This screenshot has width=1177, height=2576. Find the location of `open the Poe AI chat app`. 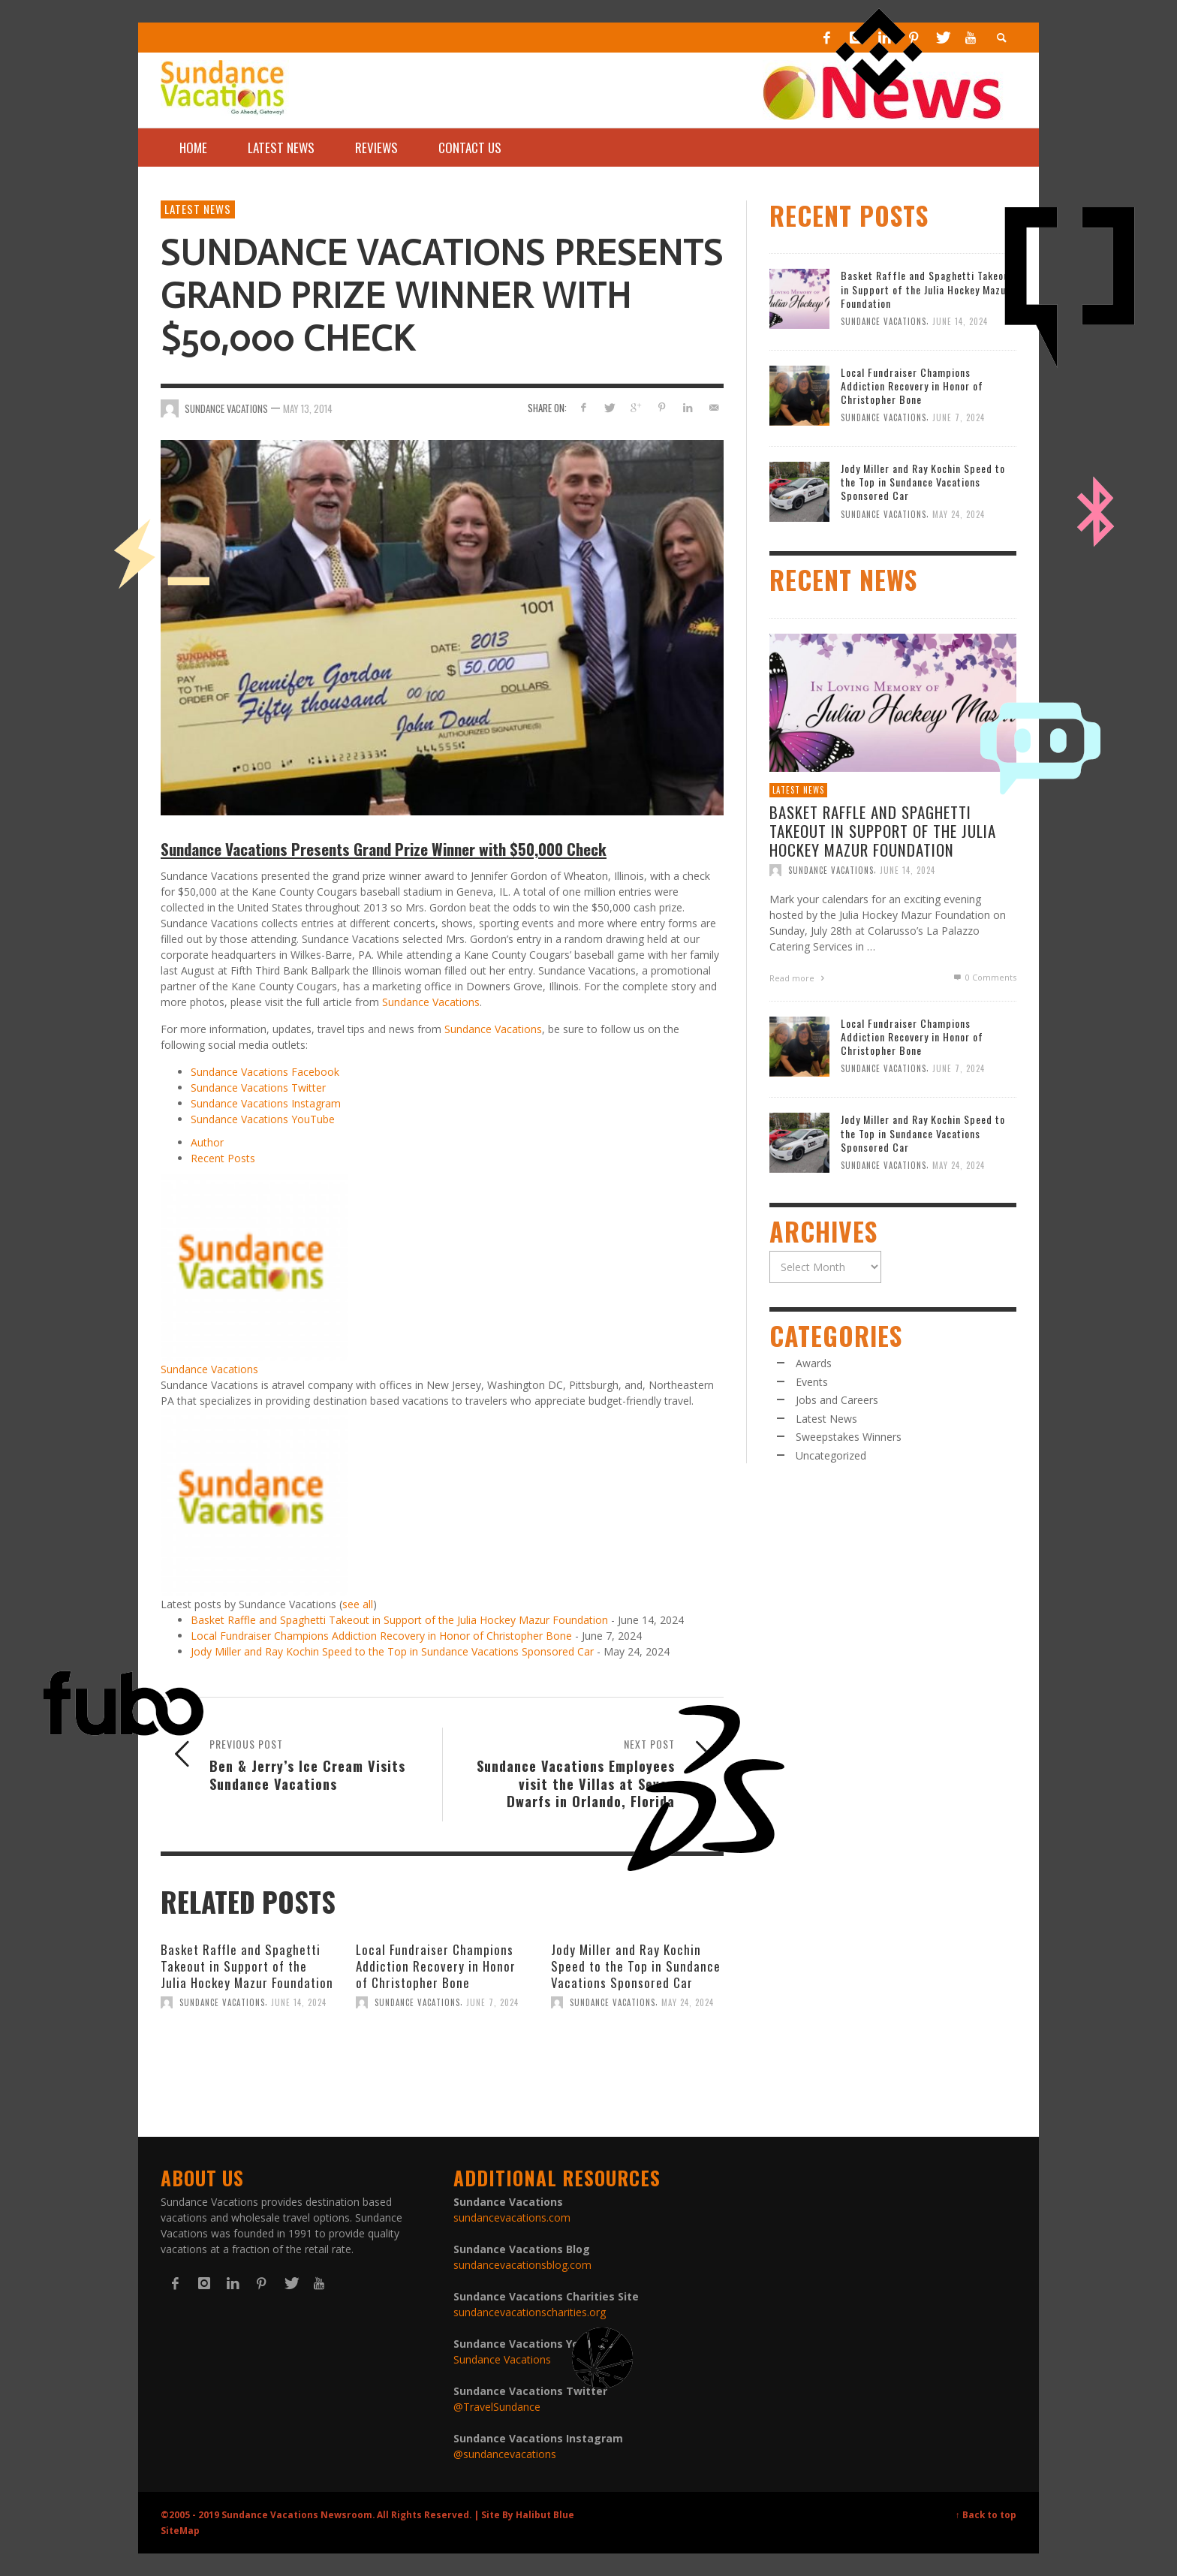

open the Poe AI chat app is located at coordinates (1040, 749).